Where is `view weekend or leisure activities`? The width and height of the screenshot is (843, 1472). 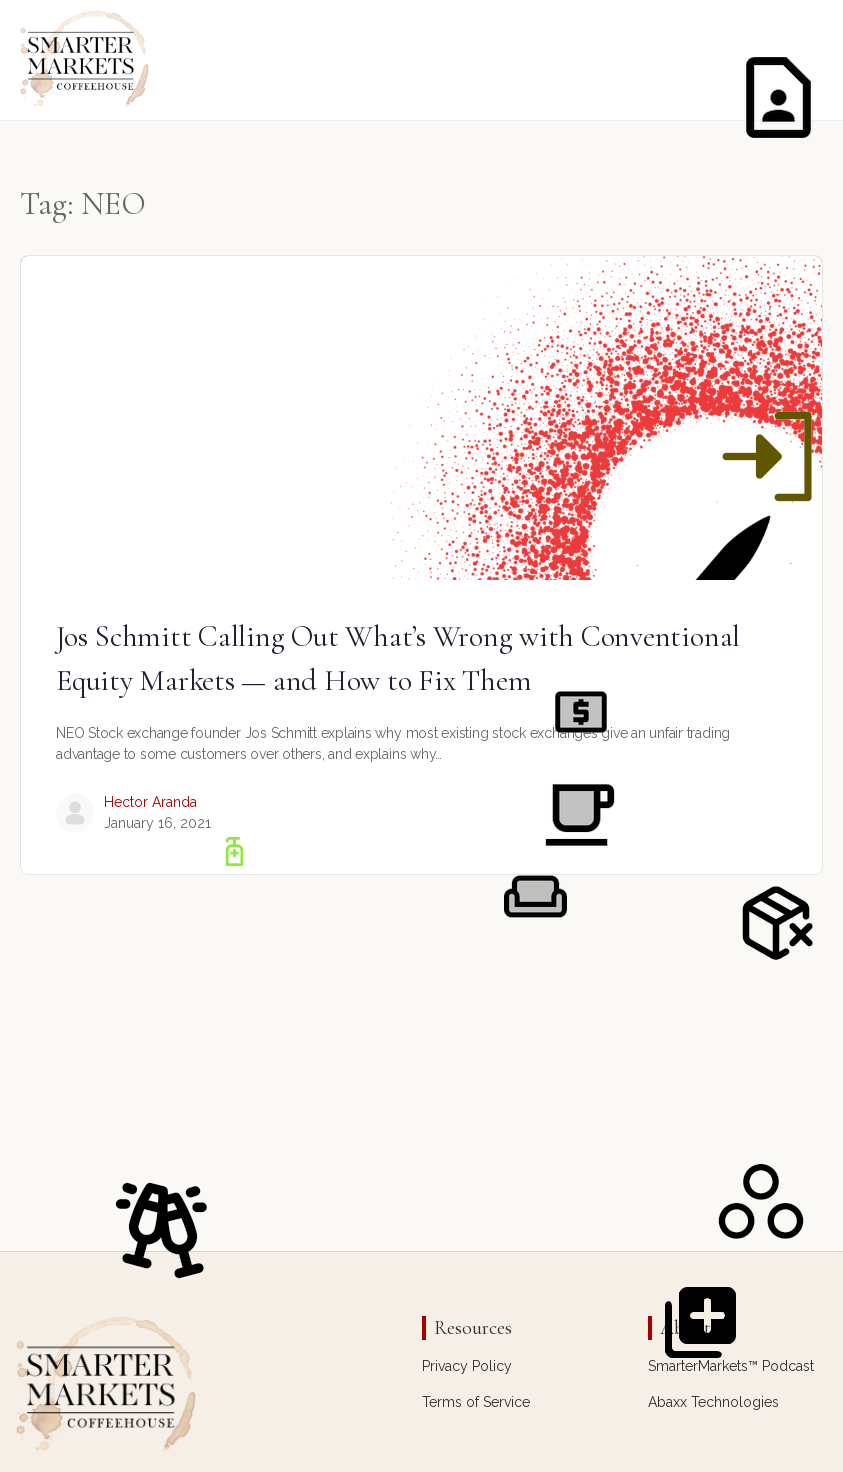 view weekend or leisure activities is located at coordinates (535, 896).